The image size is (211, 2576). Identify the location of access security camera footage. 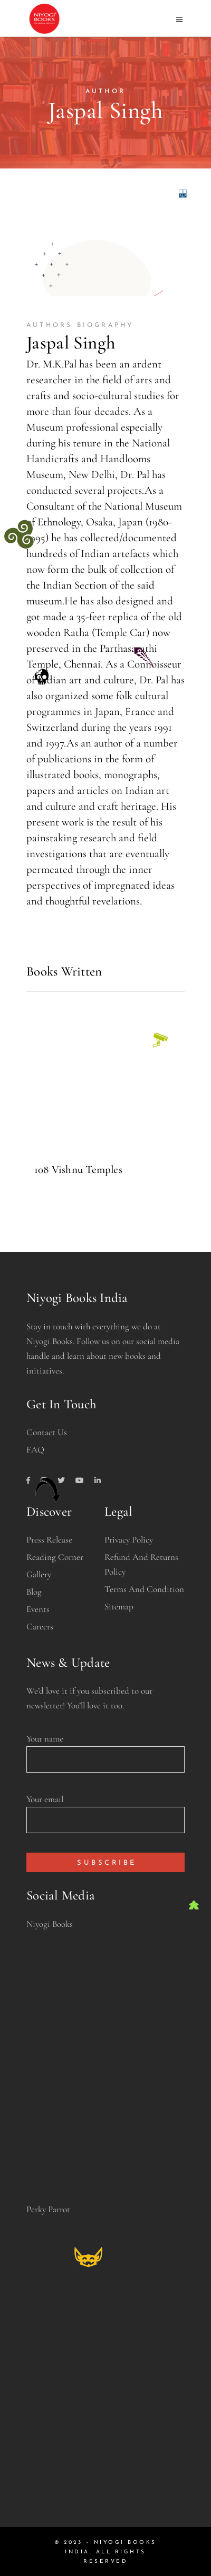
(160, 1040).